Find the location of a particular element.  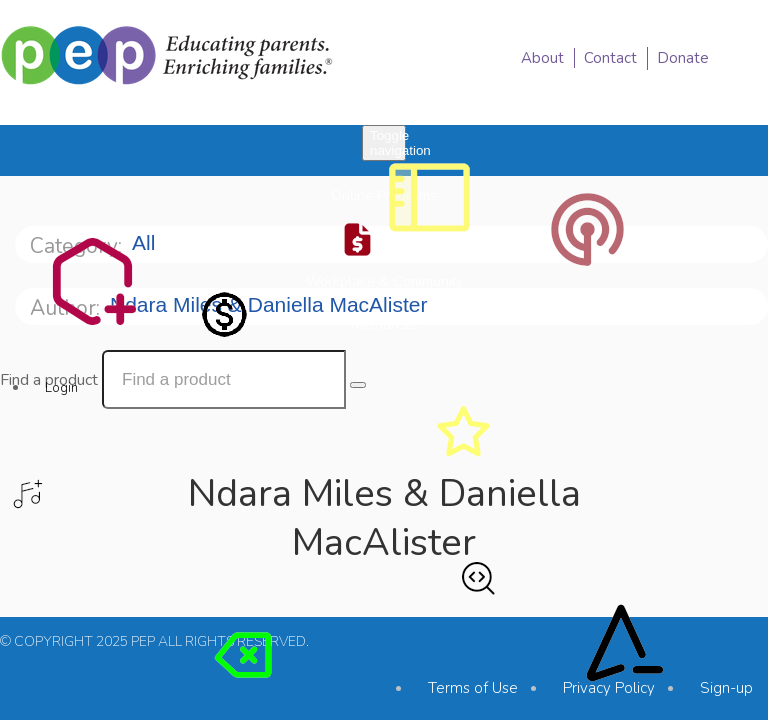

add a new module or component is located at coordinates (92, 281).